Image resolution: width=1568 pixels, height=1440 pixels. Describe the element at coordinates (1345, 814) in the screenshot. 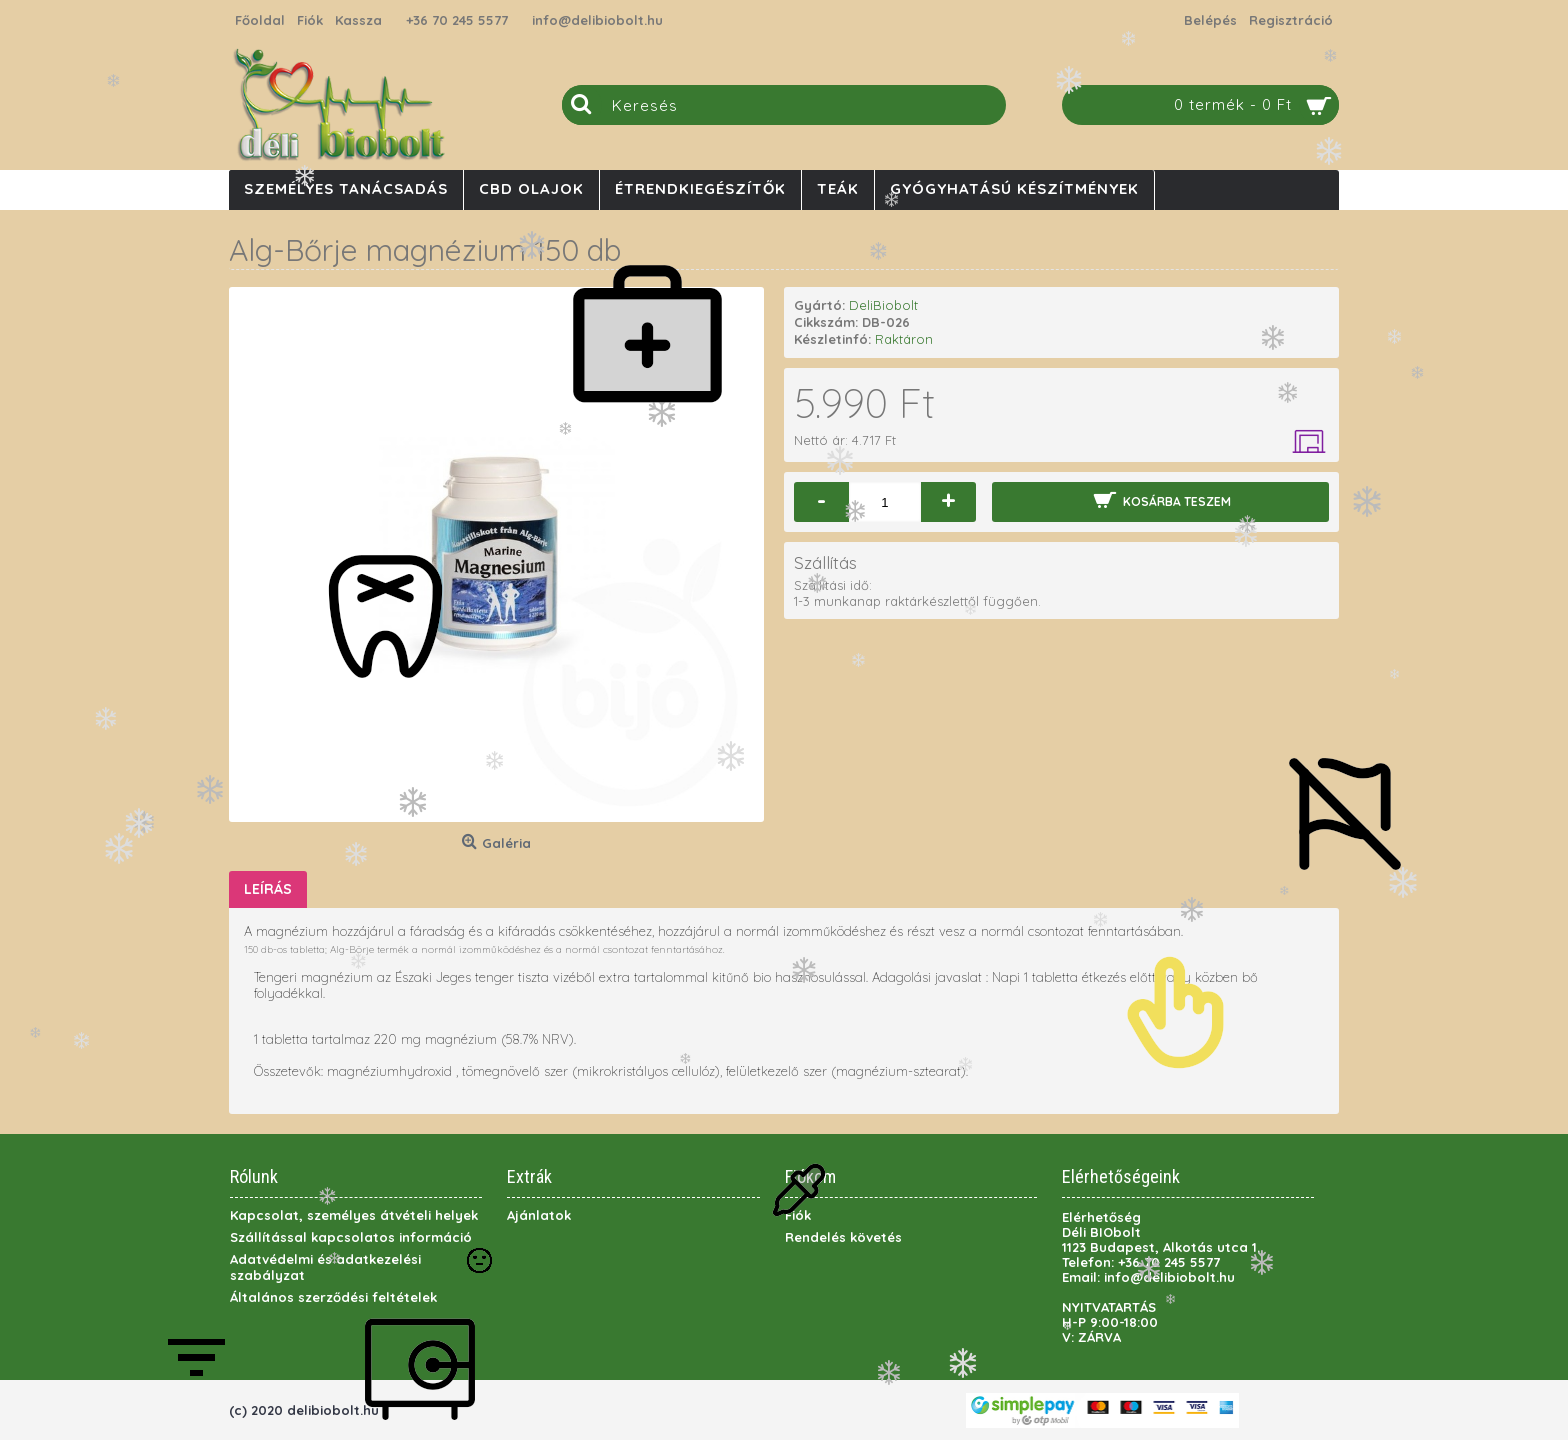

I see `remove flag or marker` at that location.